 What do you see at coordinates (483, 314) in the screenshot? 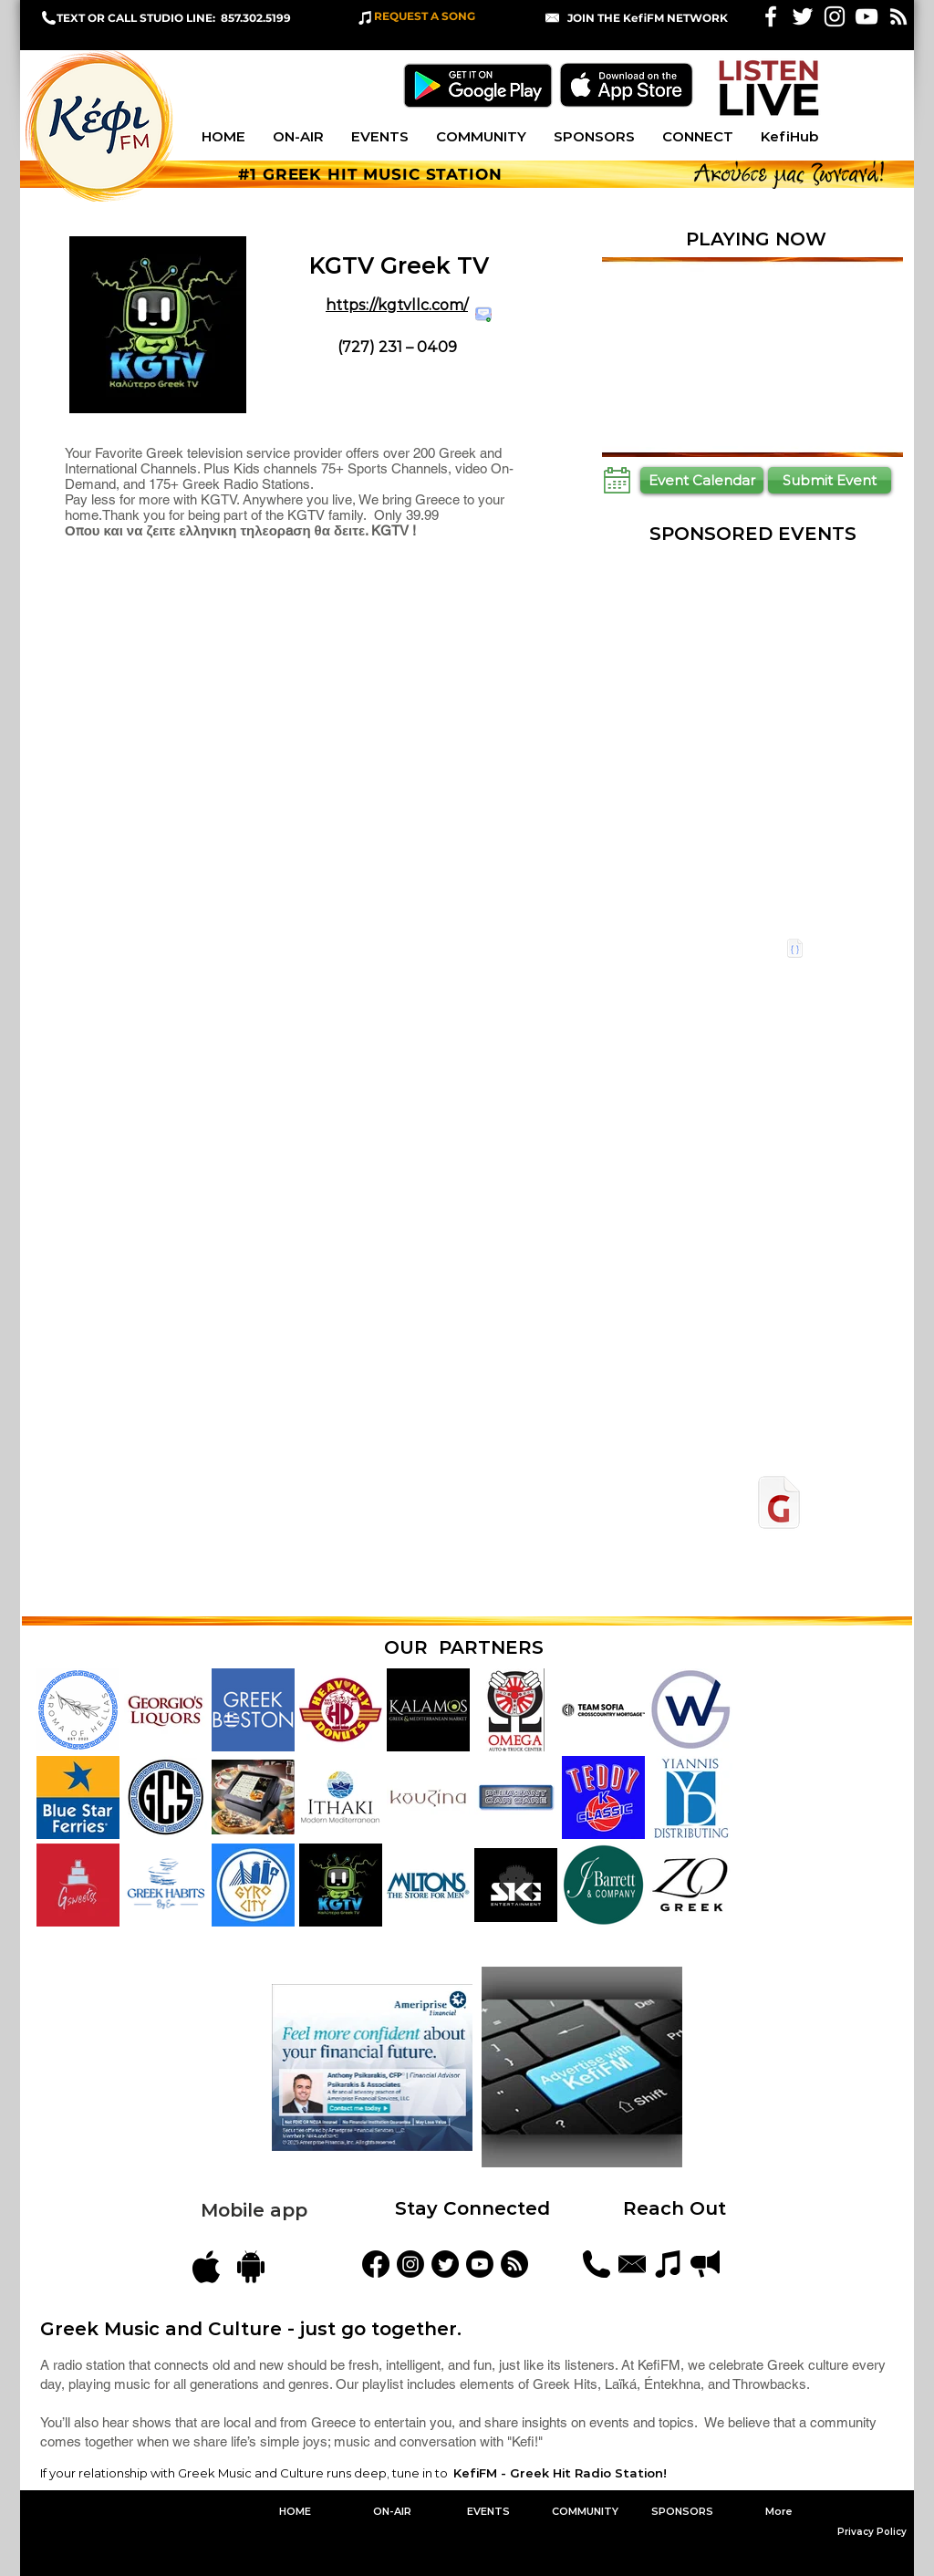
I see `compose a new email message` at bounding box center [483, 314].